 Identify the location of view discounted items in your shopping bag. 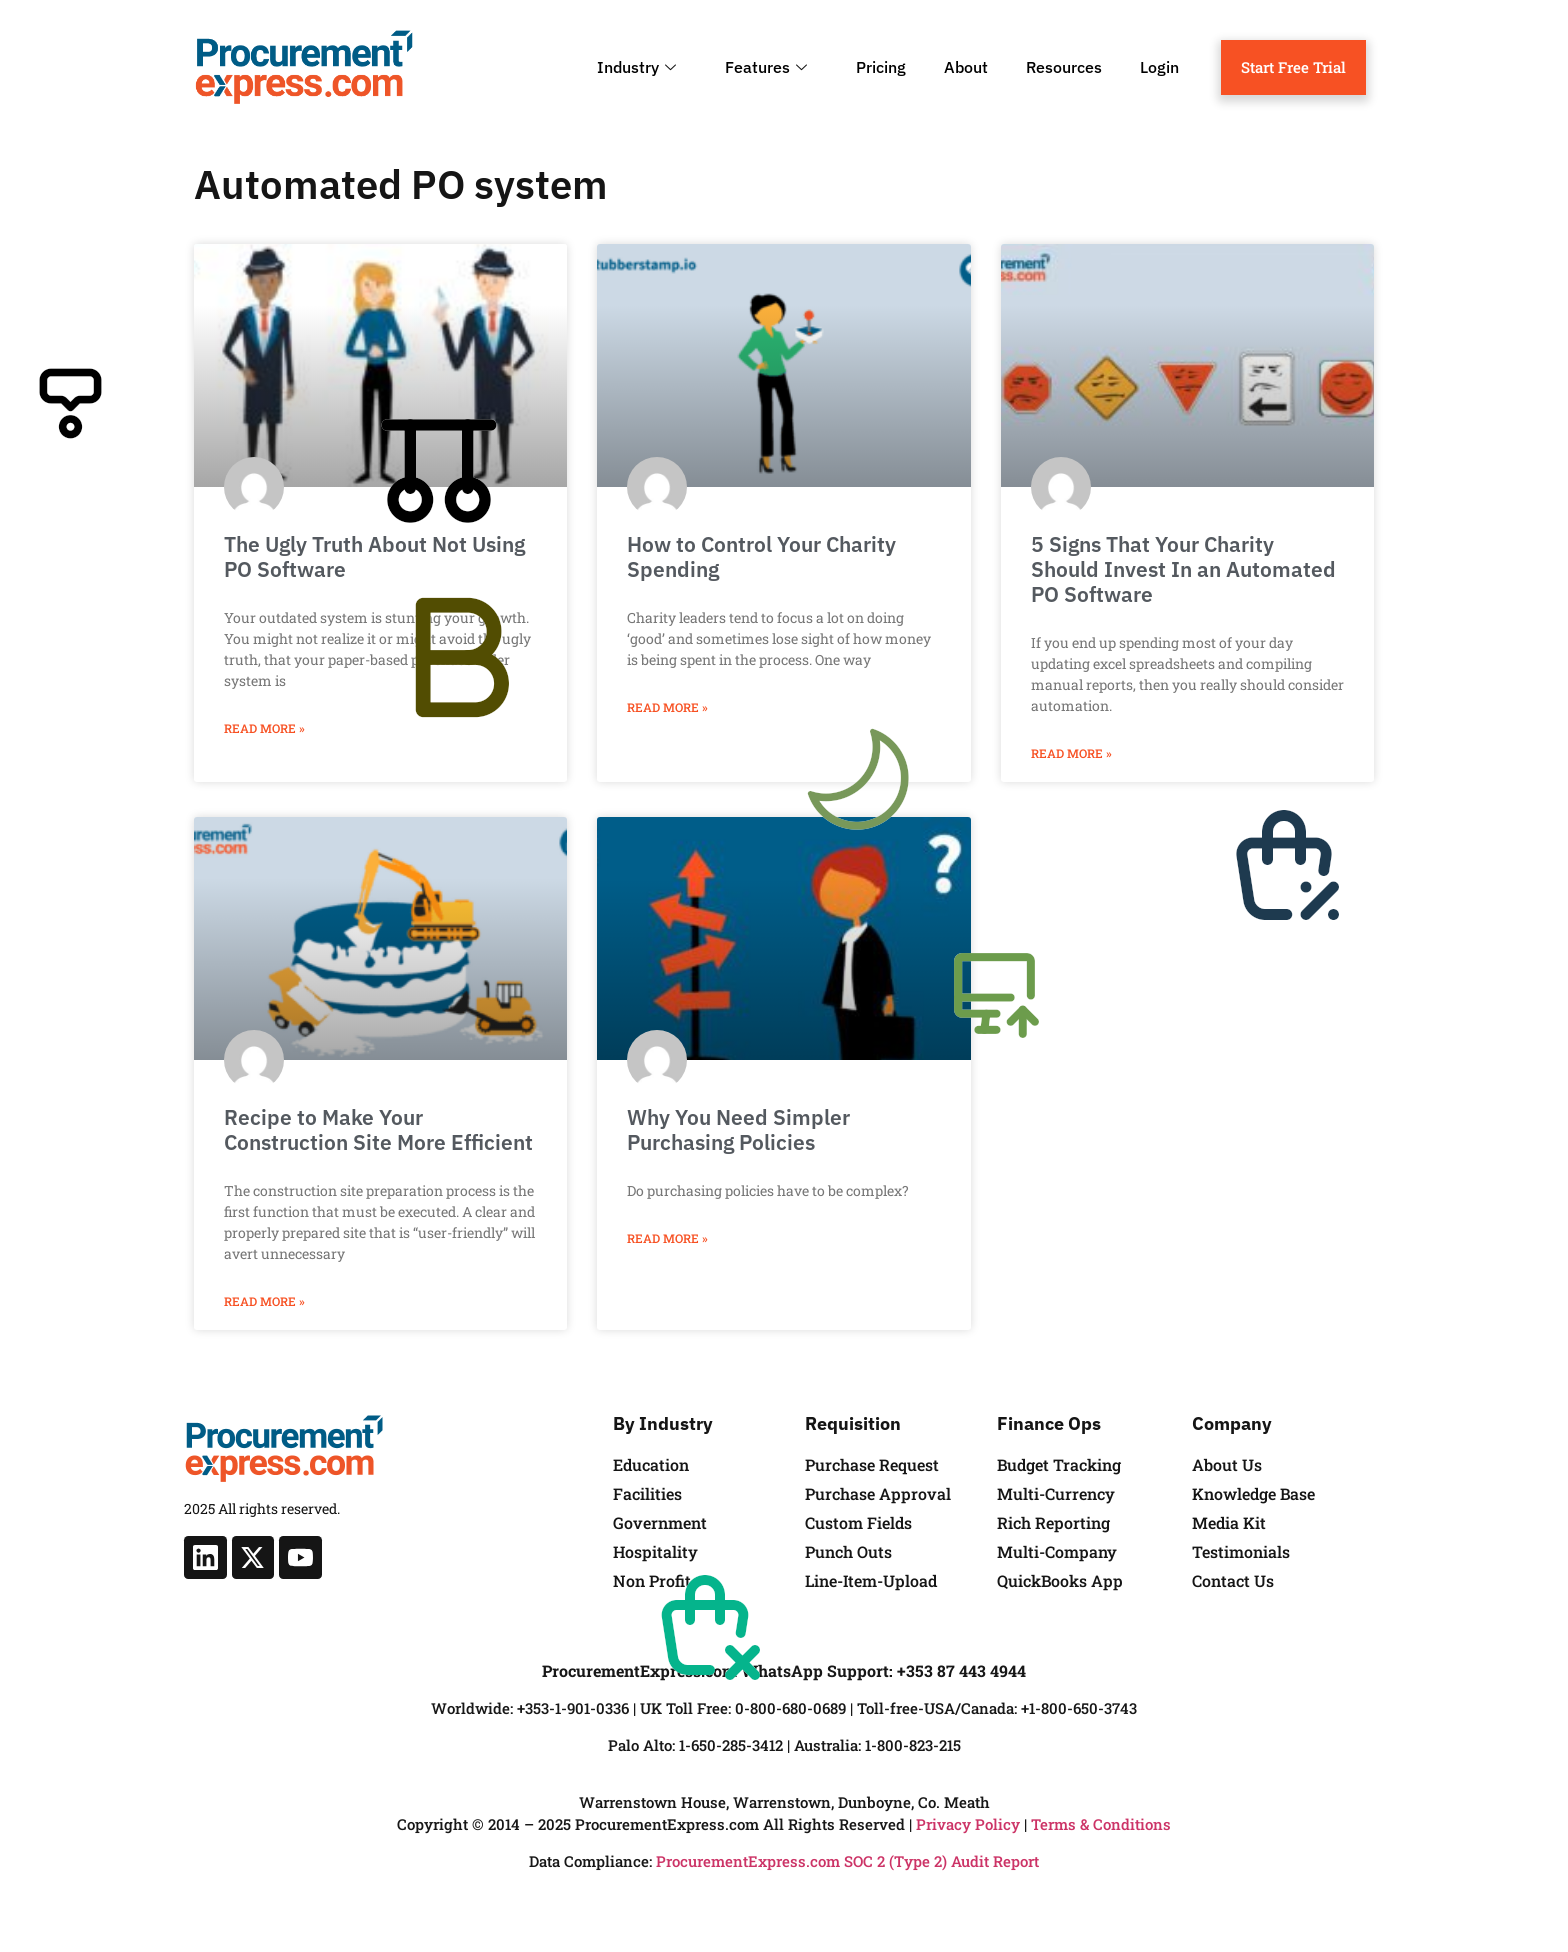
(1284, 865).